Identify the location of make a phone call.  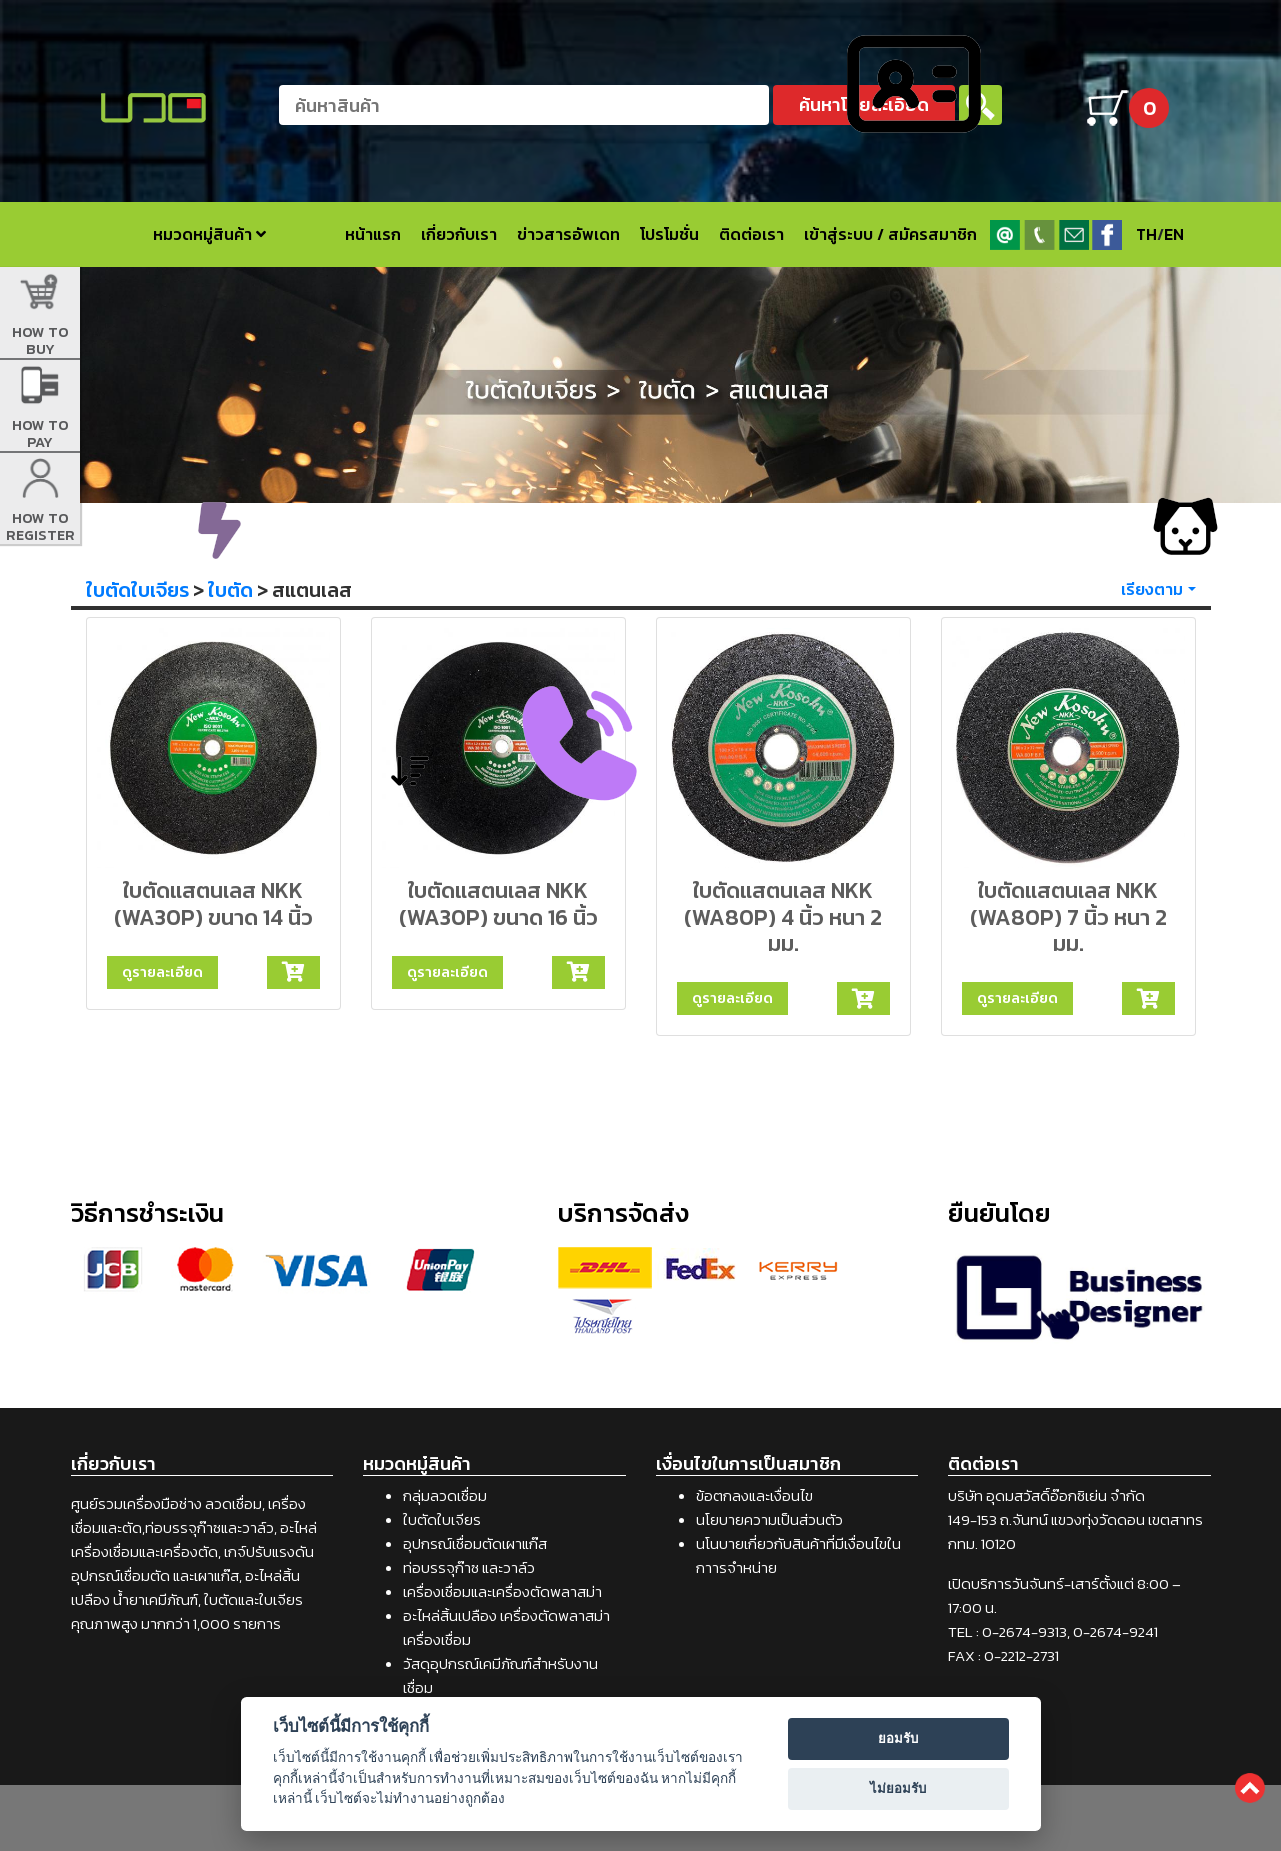
(582, 741).